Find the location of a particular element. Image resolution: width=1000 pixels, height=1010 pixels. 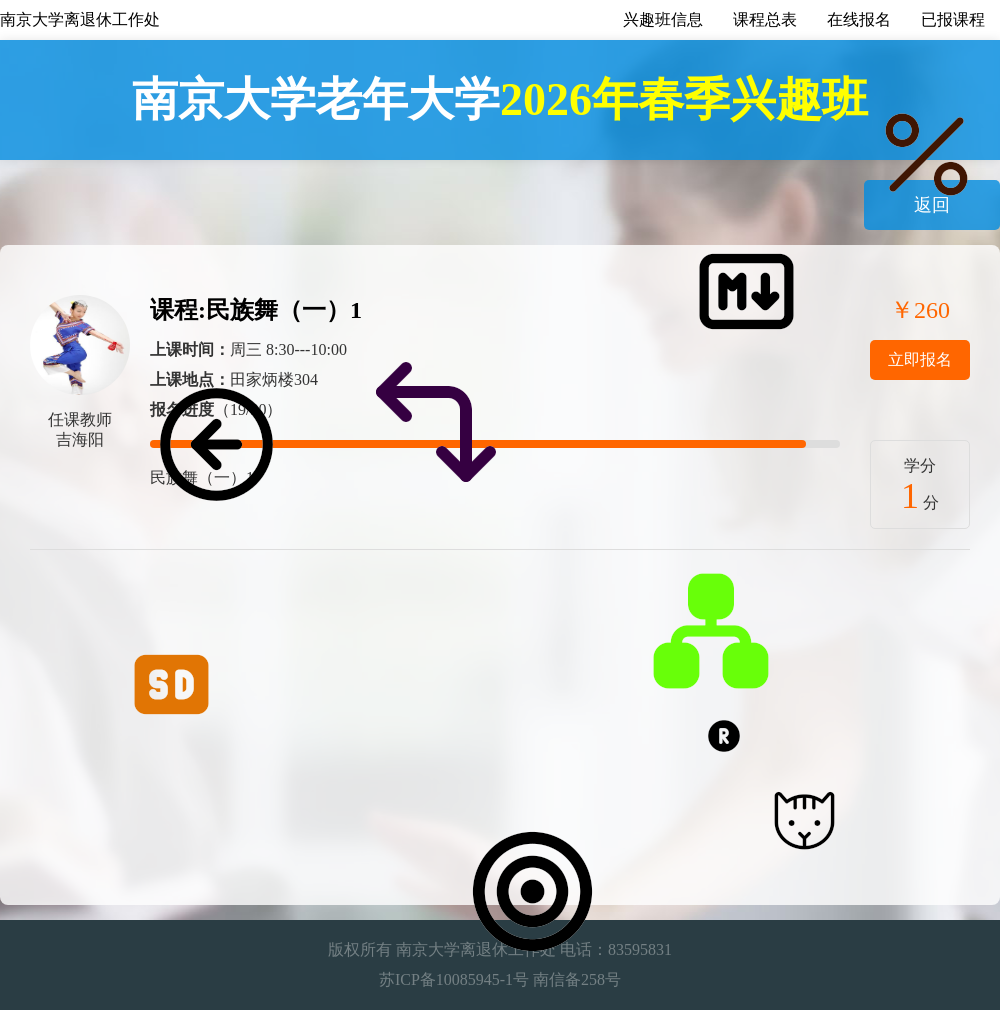

format text using markdown syntax is located at coordinates (746, 291).